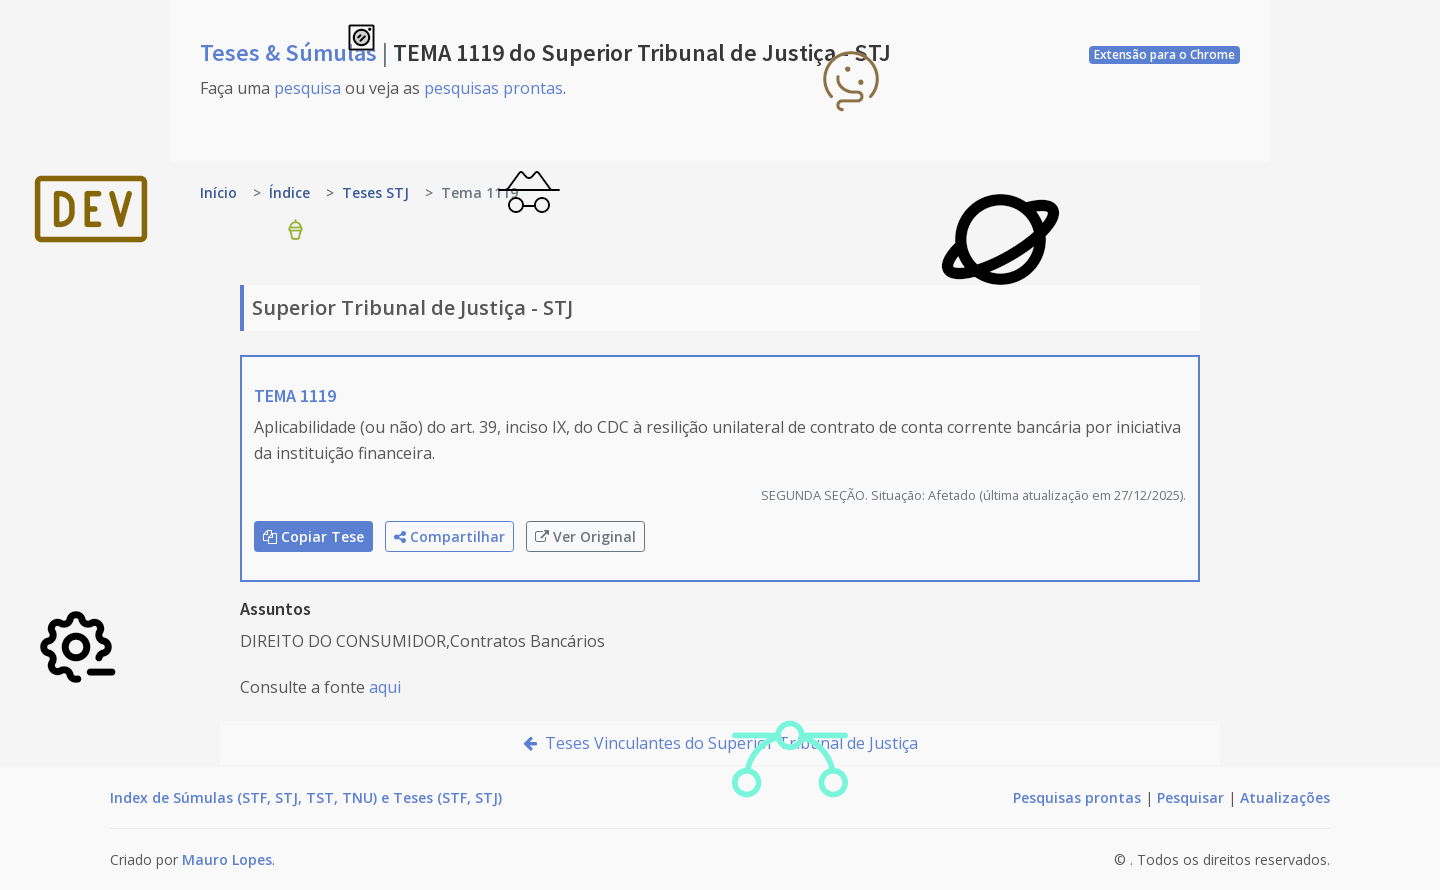 This screenshot has width=1440, height=890. Describe the element at coordinates (76, 647) in the screenshot. I see `remove a setting or preference` at that location.